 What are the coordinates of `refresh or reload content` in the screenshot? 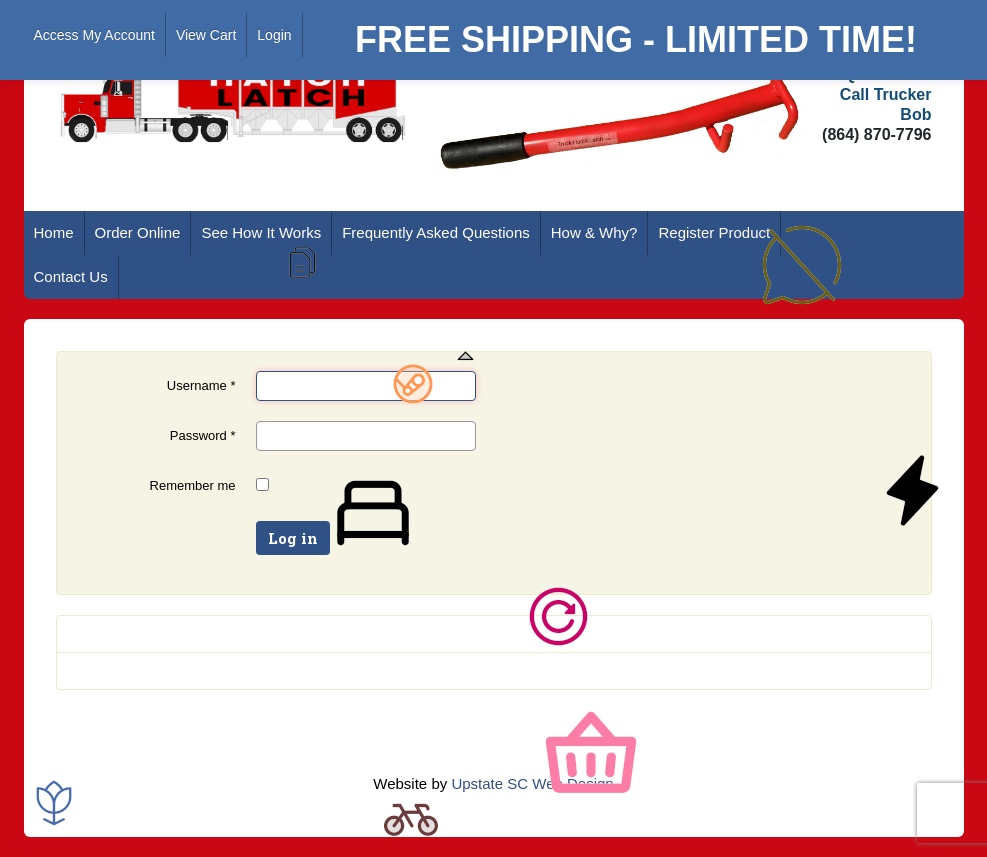 It's located at (558, 616).